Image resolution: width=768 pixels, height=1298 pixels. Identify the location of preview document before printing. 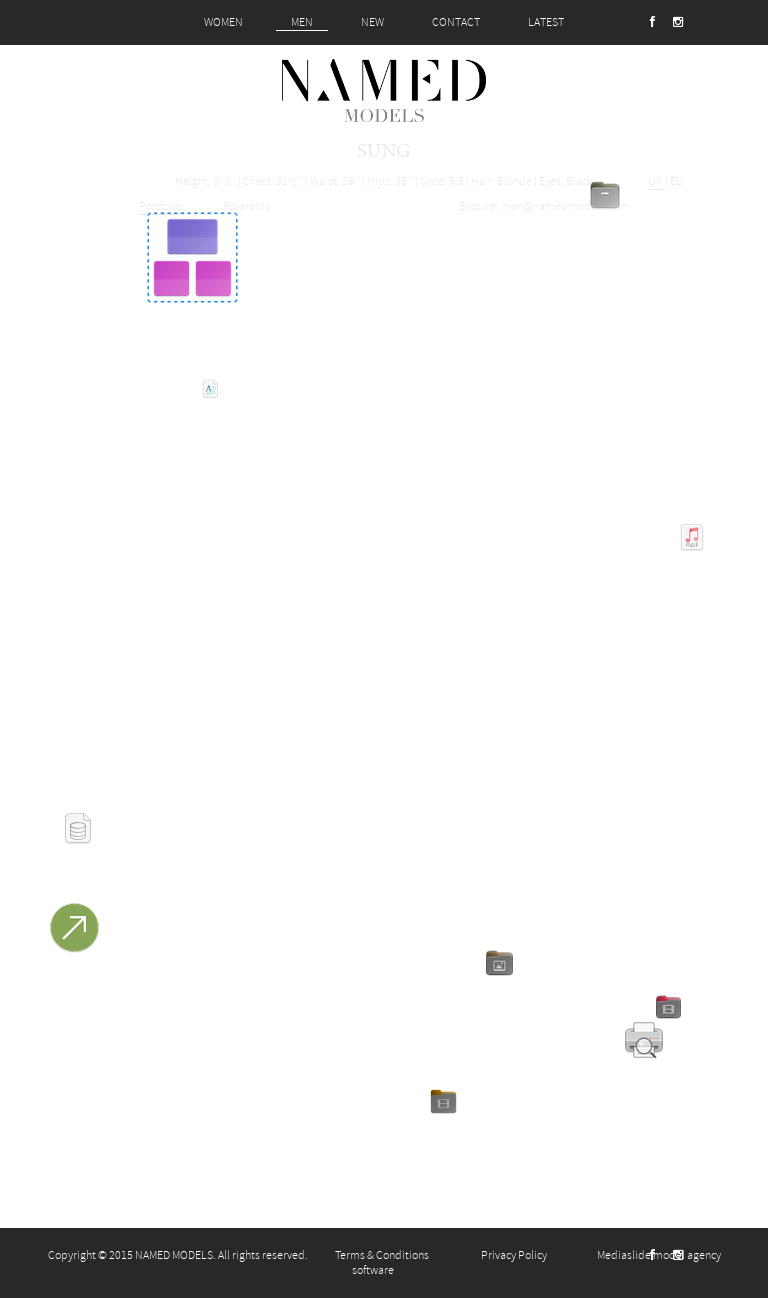
(644, 1040).